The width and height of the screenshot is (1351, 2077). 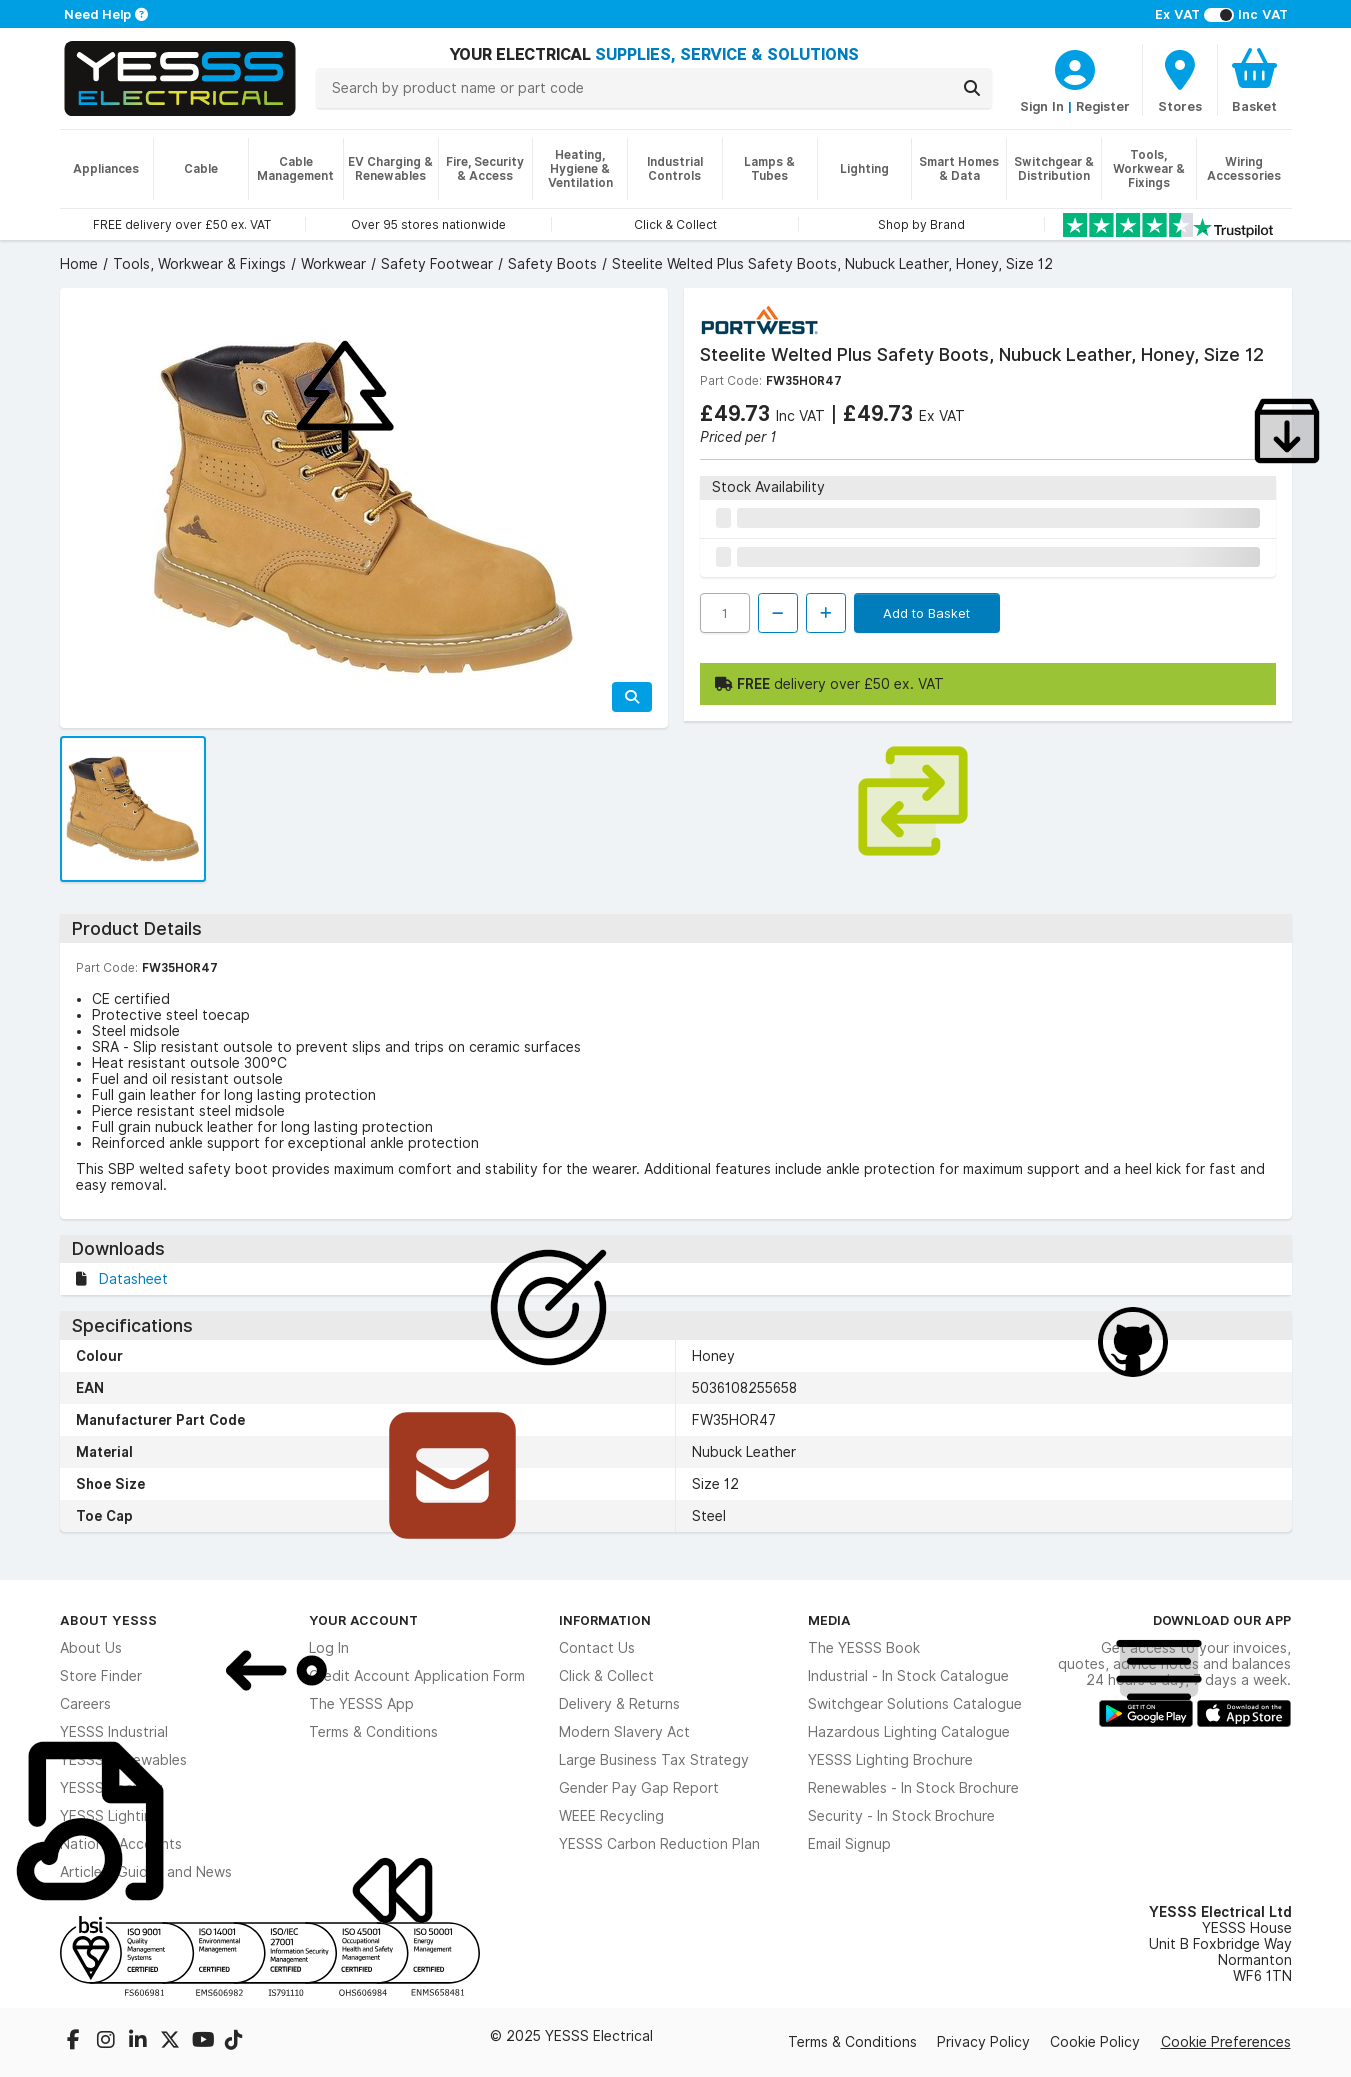 I want to click on set a goal or target, so click(x=548, y=1307).